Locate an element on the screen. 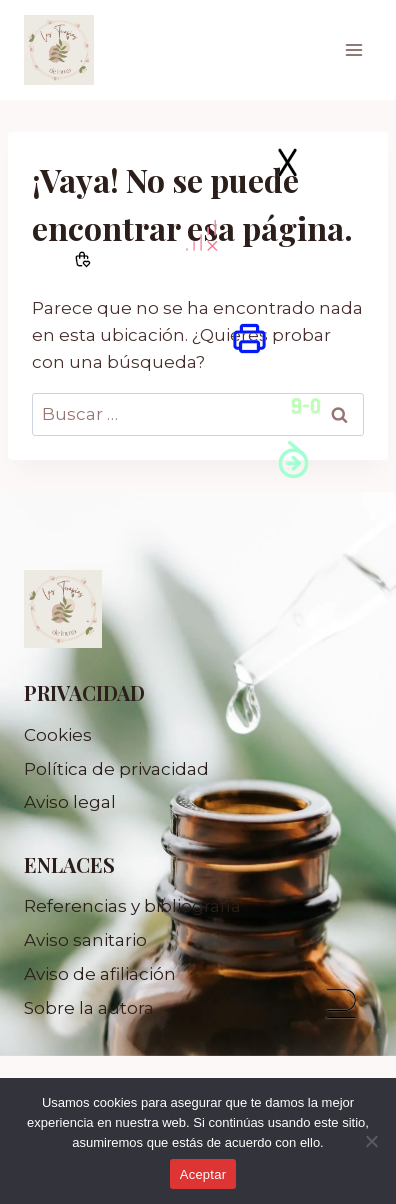  print the current document is located at coordinates (249, 338).